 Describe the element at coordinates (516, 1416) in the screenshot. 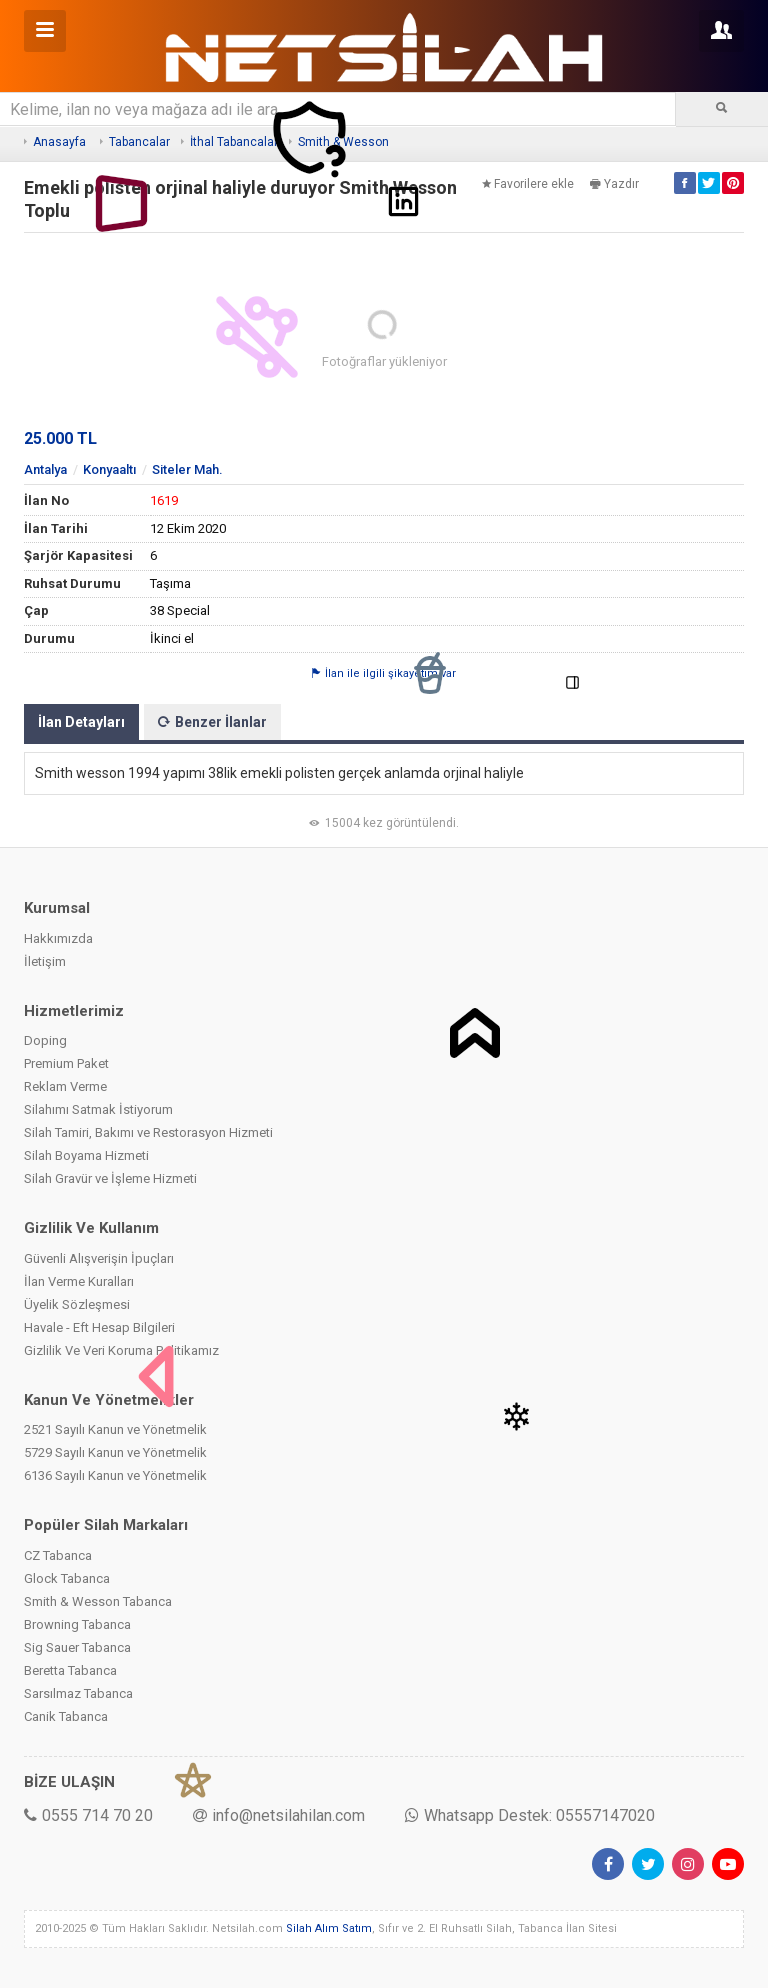

I see `activate cooling or air conditioning mode` at that location.